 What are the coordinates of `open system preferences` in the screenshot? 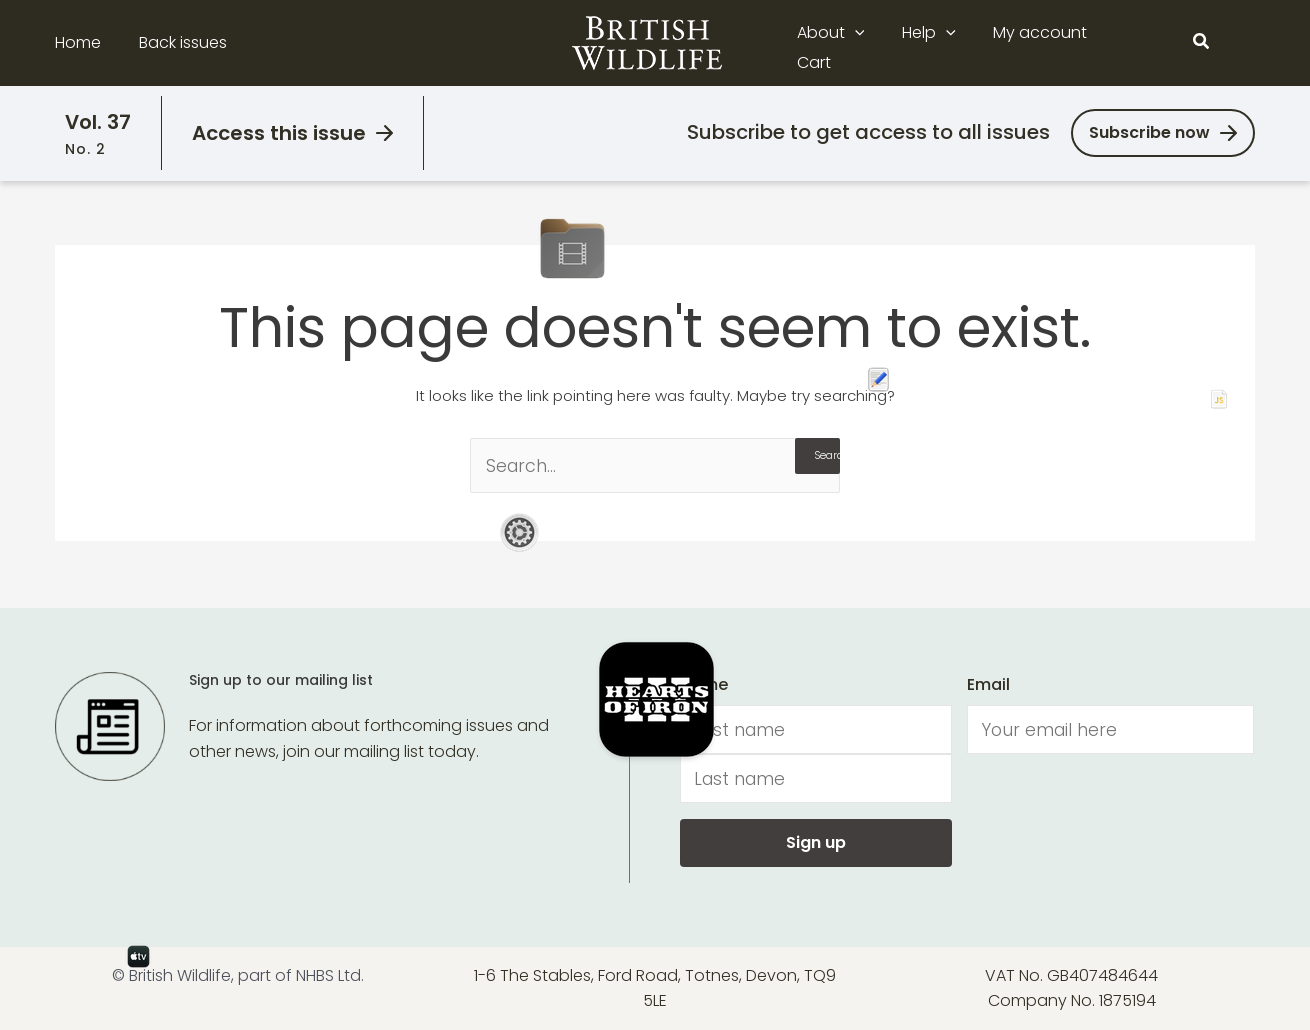 It's located at (519, 532).